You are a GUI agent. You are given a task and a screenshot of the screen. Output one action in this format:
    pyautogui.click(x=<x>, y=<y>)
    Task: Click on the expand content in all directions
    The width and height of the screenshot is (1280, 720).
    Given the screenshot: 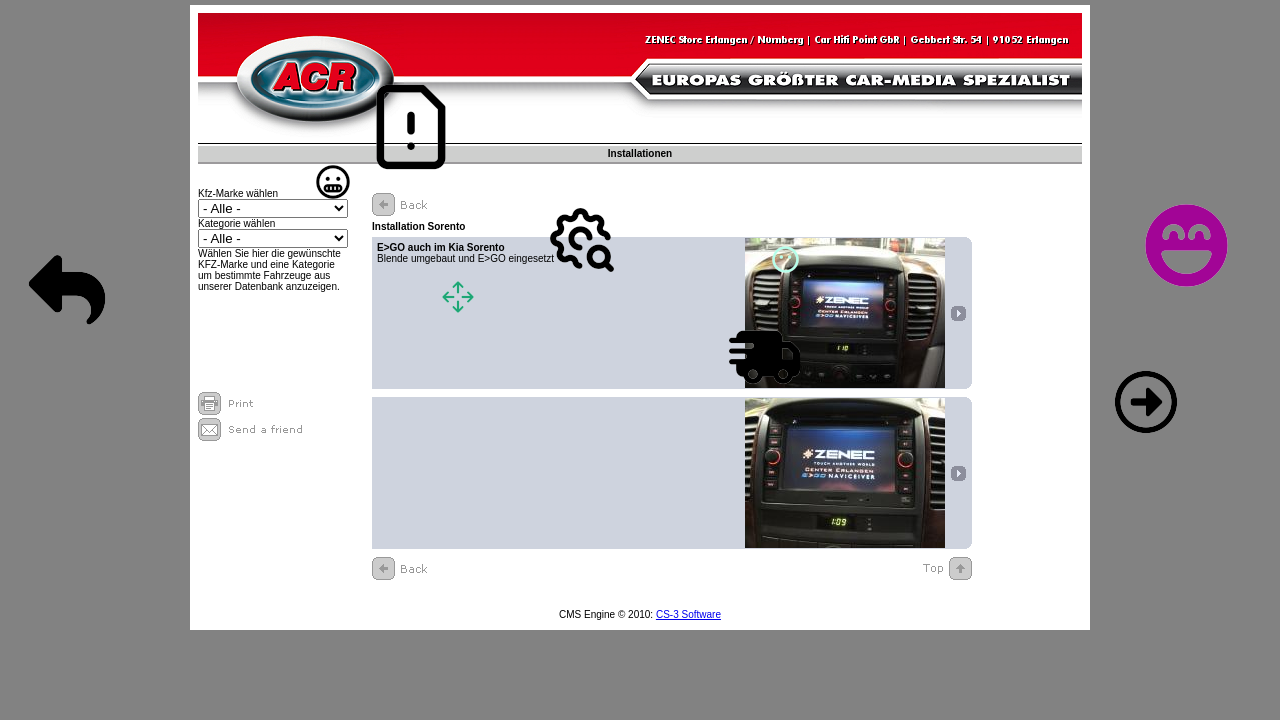 What is the action you would take?
    pyautogui.click(x=458, y=297)
    